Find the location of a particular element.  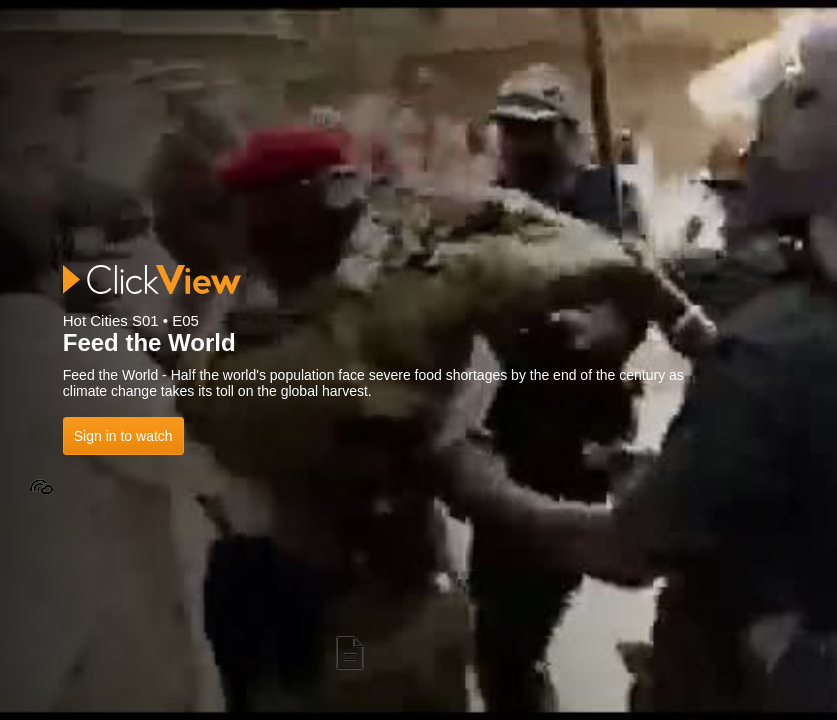

view weather conditions is located at coordinates (41, 486).